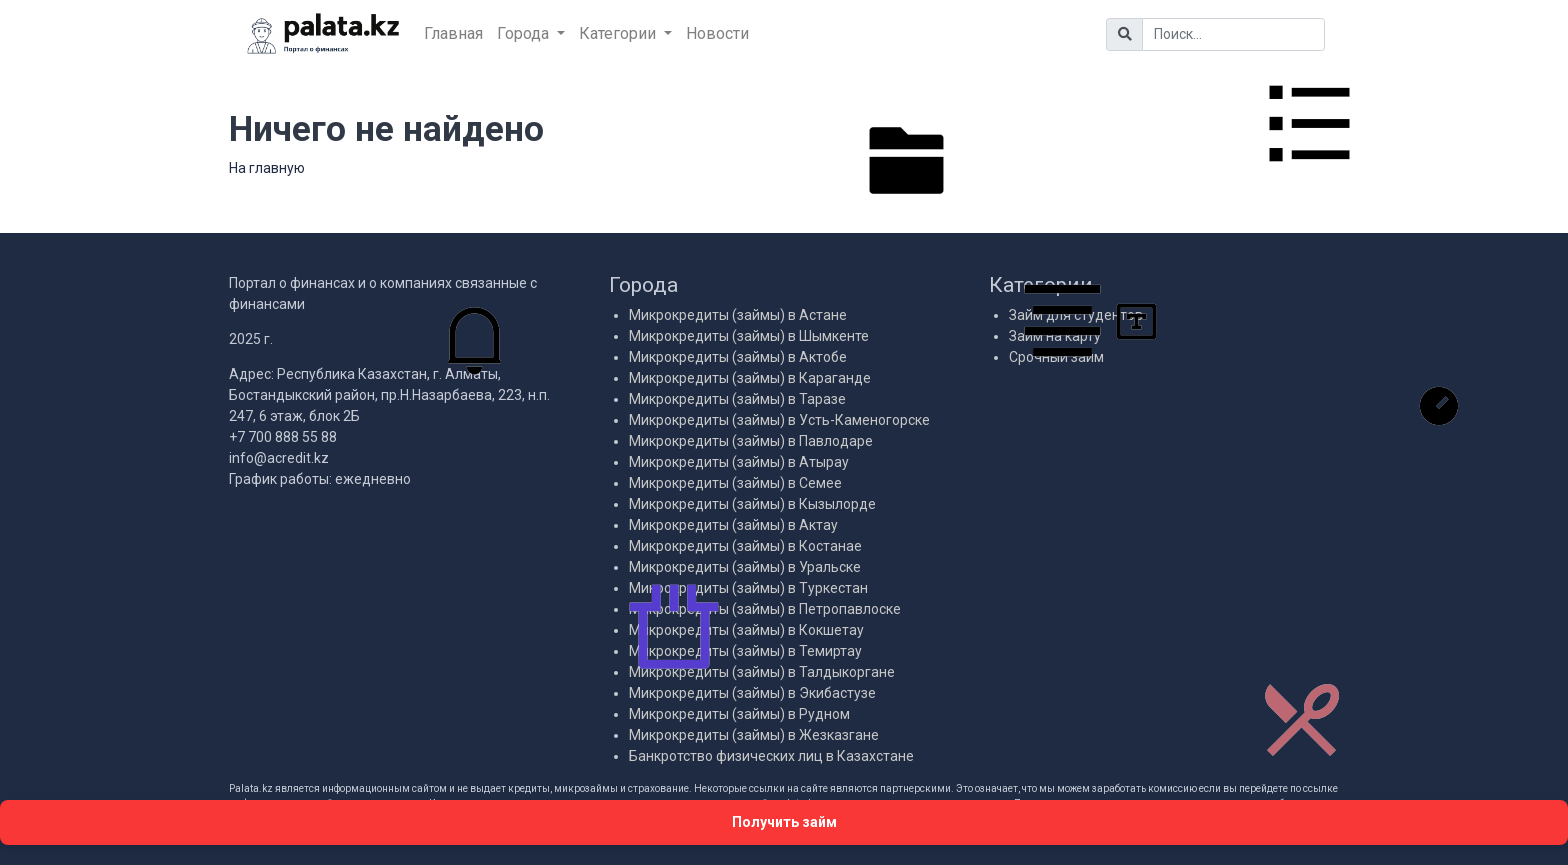  I want to click on open folder to view files, so click(906, 160).